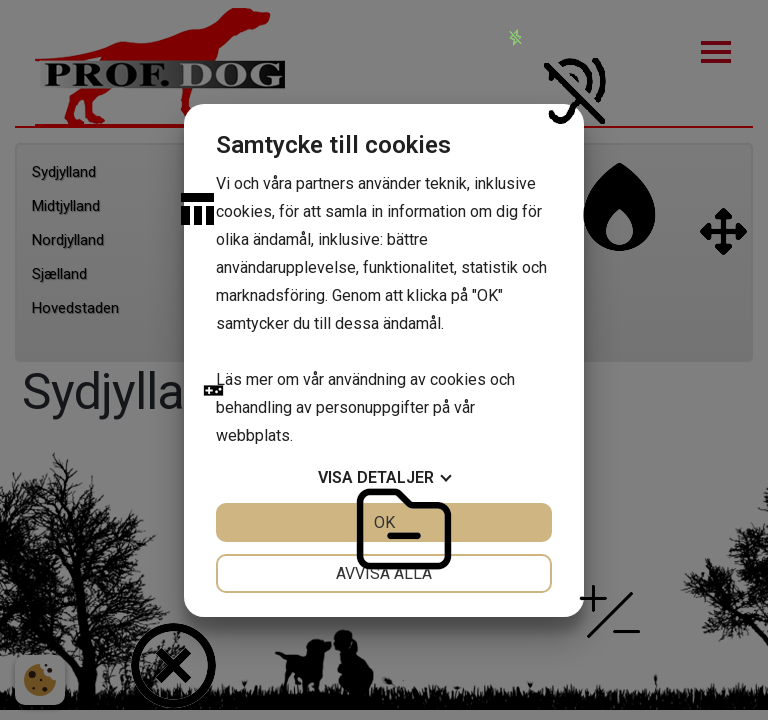  Describe the element at coordinates (619, 208) in the screenshot. I see `indicates trending or hot content` at that location.